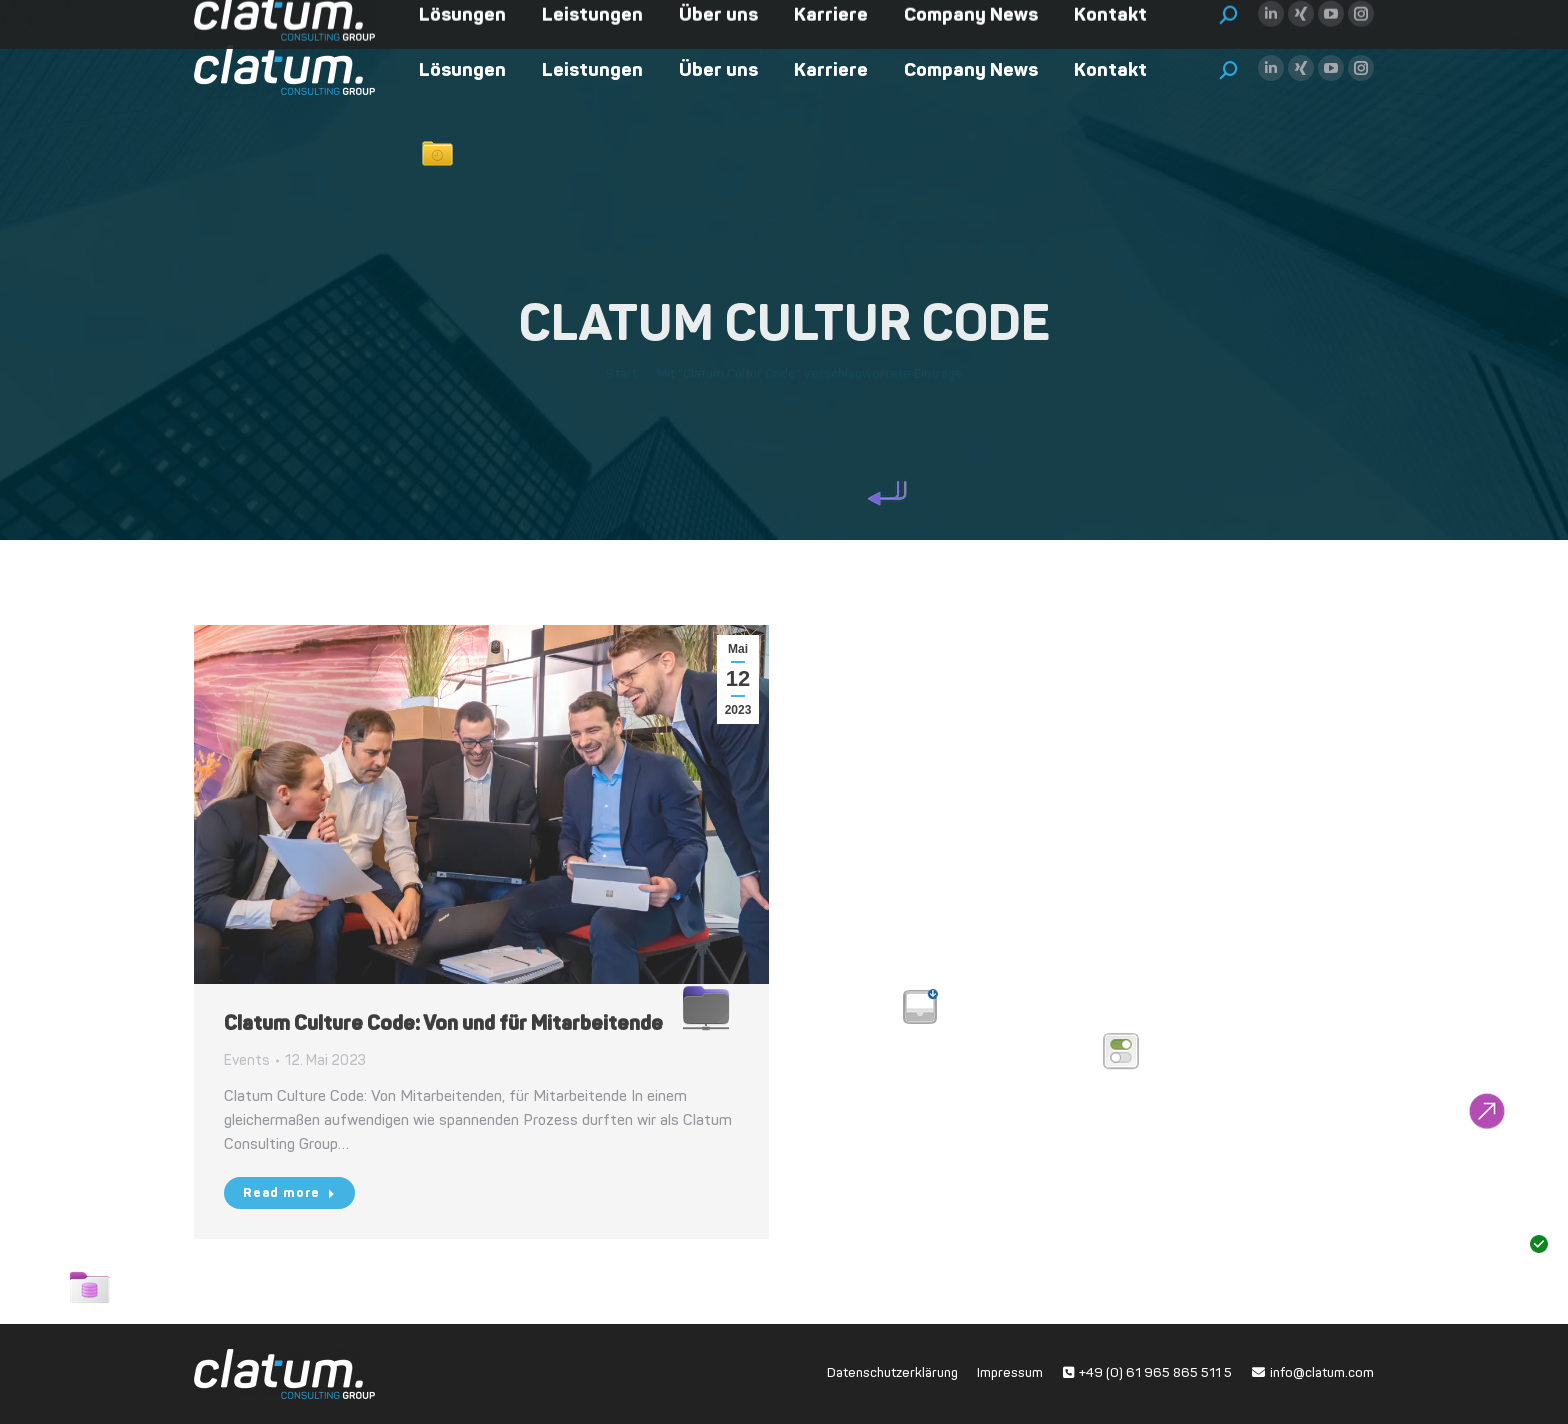  What do you see at coordinates (89, 1288) in the screenshot?
I see `open folder containing LibreOffice Base database files` at bounding box center [89, 1288].